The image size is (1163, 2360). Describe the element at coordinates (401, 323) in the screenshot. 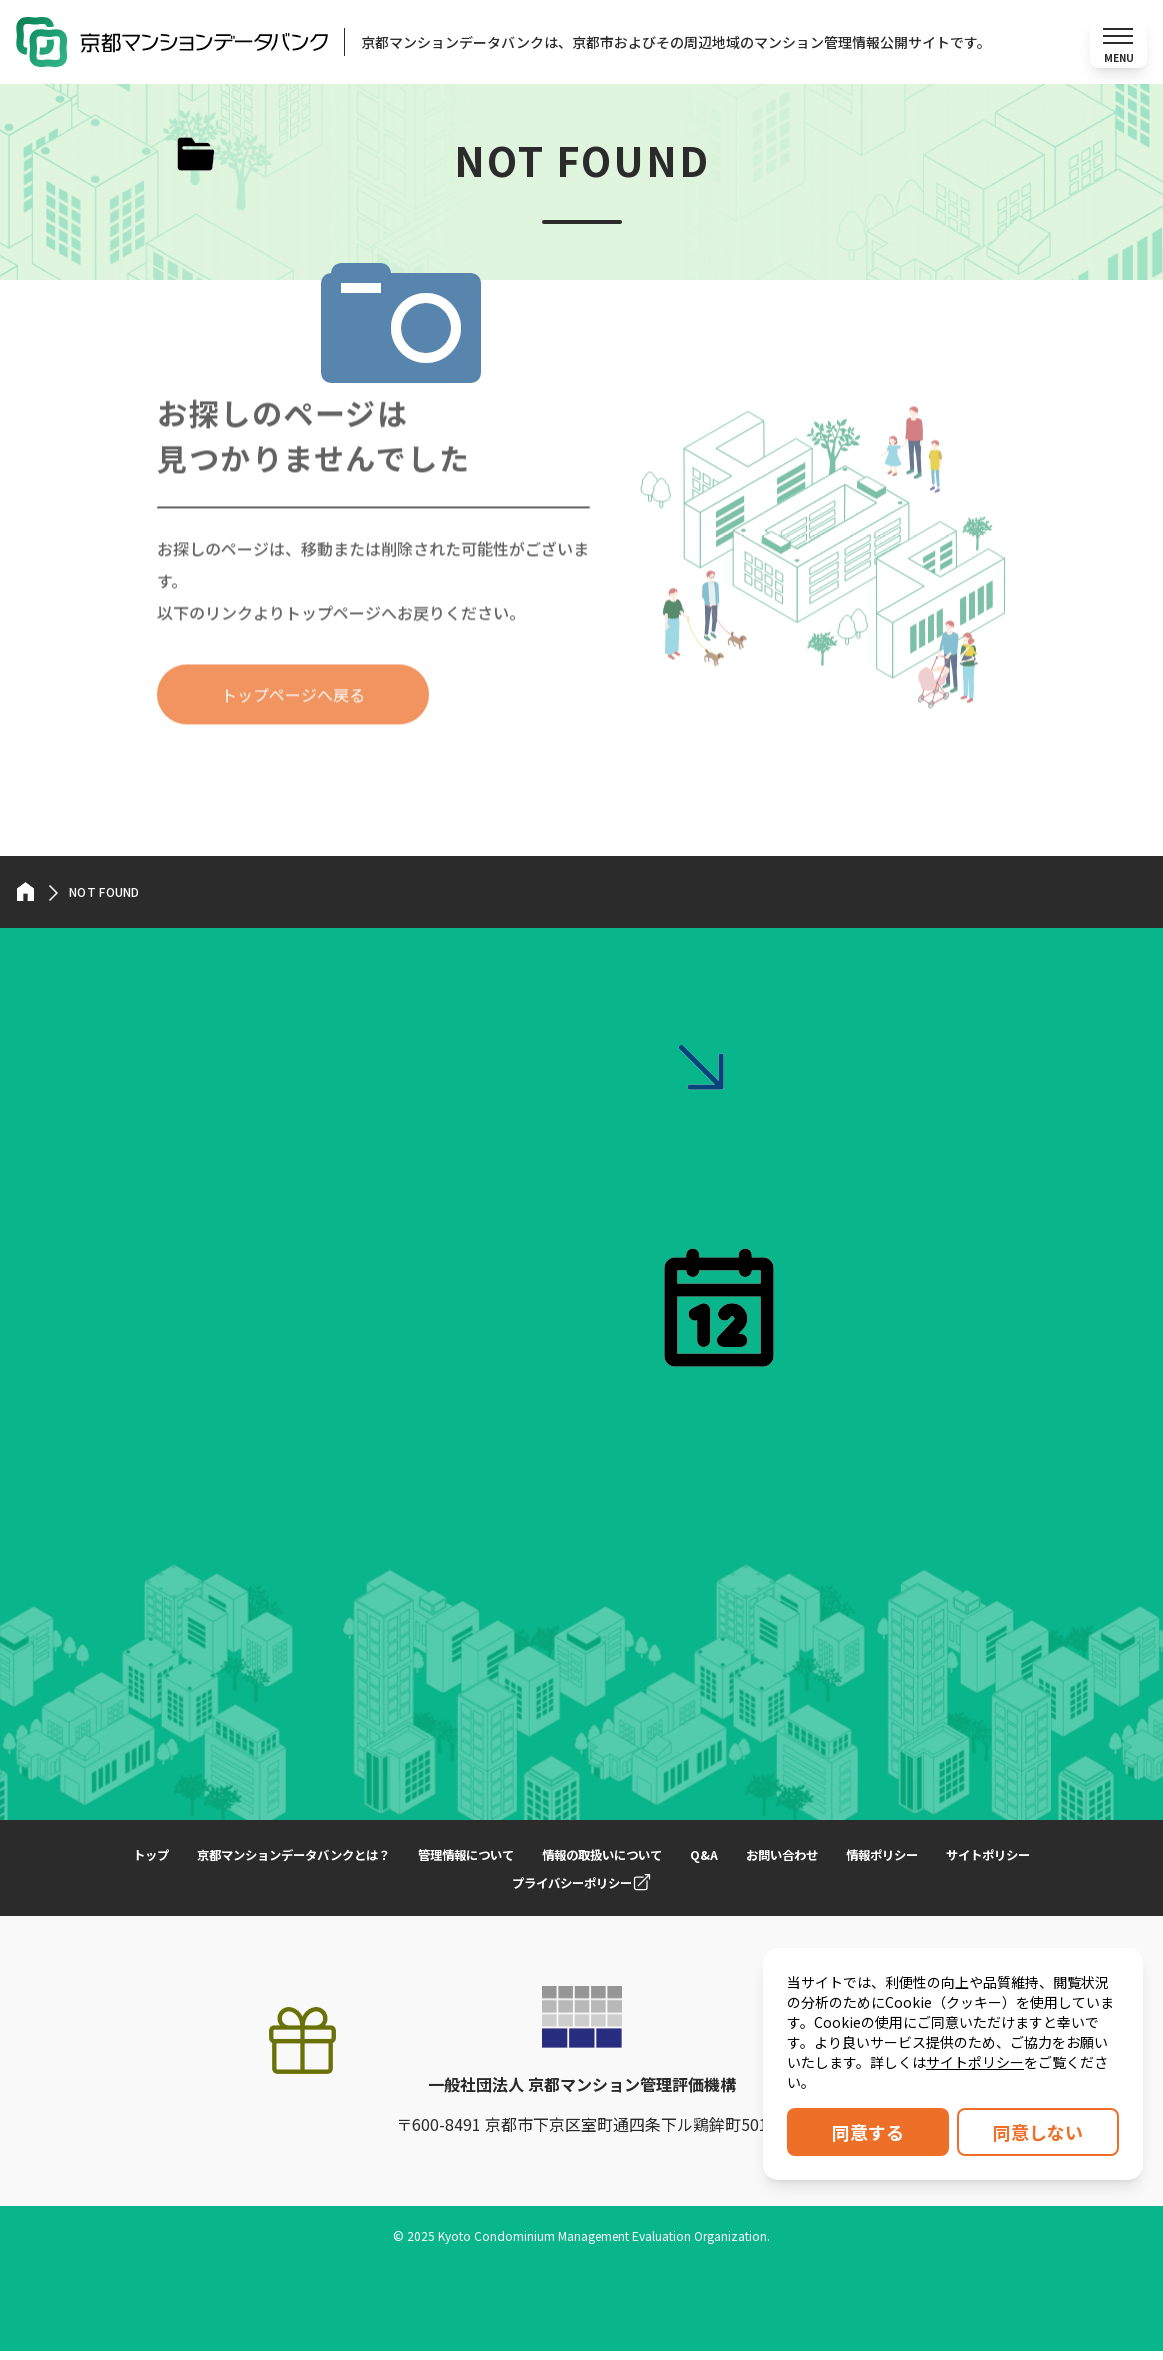

I see `take a photo or capture image` at that location.